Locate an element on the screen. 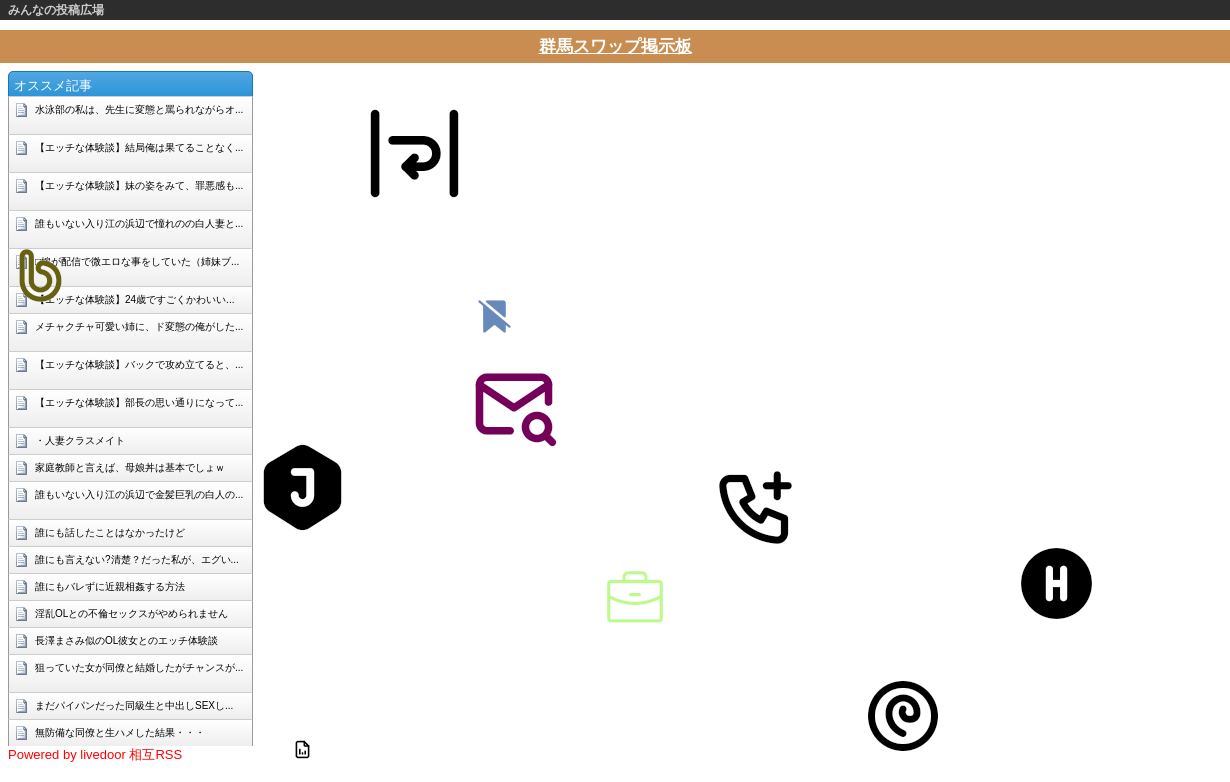 The height and width of the screenshot is (782, 1230). bebo social network logo is located at coordinates (40, 275).